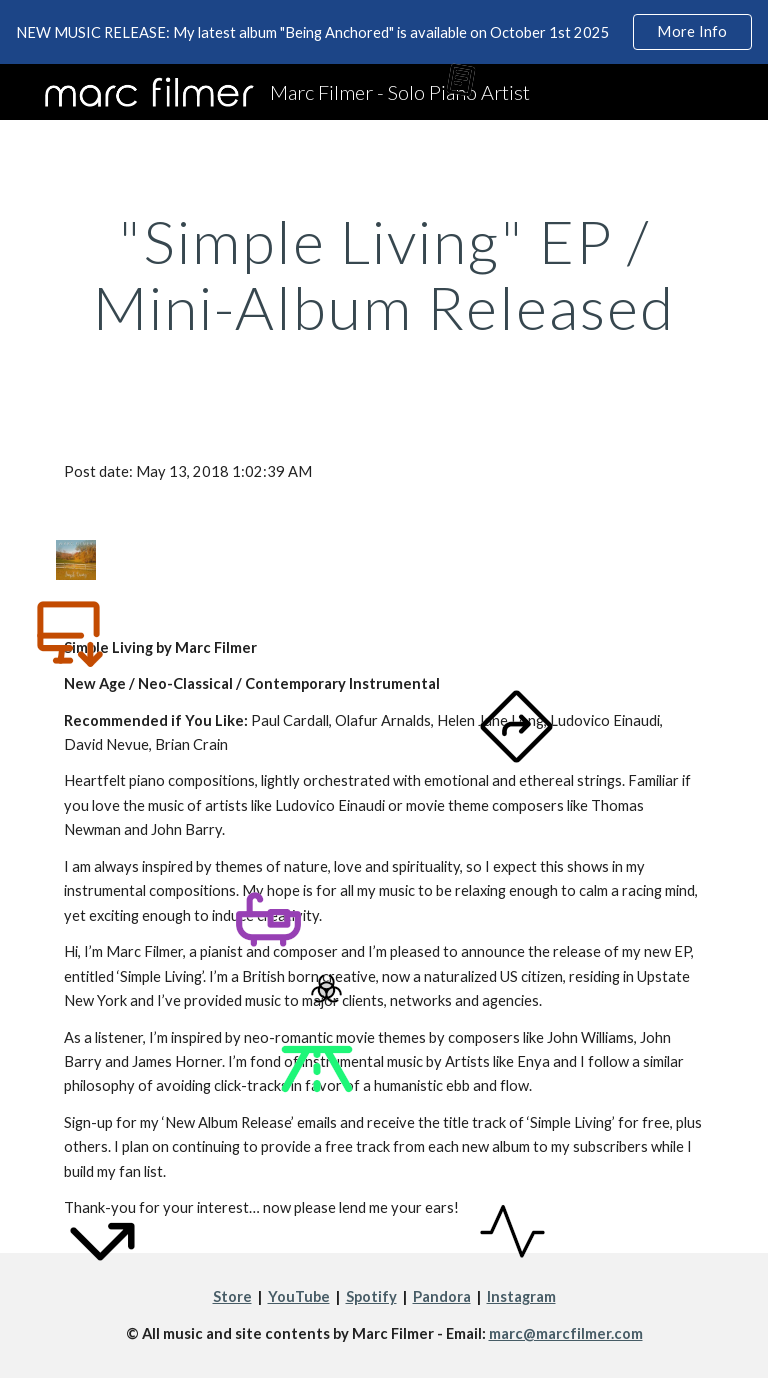  What do you see at coordinates (326, 989) in the screenshot?
I see `indicates hazardous or dangerous content` at bounding box center [326, 989].